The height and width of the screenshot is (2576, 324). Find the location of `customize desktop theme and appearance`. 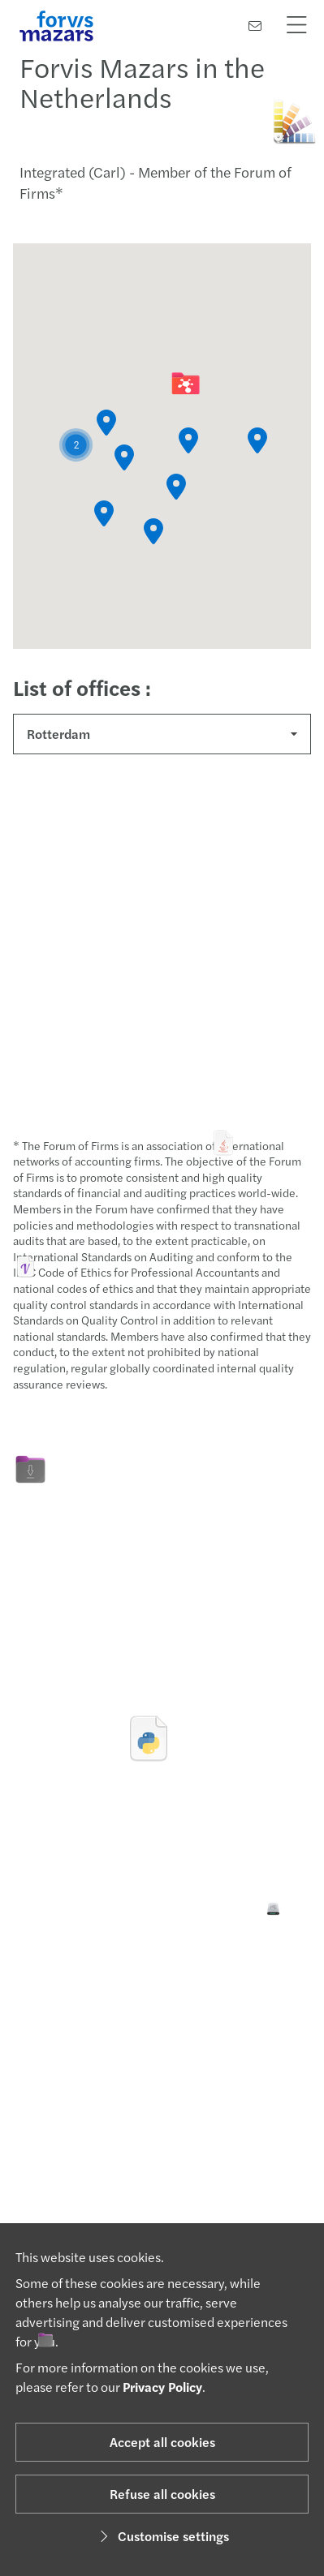

customize desktop theme and appearance is located at coordinates (294, 122).